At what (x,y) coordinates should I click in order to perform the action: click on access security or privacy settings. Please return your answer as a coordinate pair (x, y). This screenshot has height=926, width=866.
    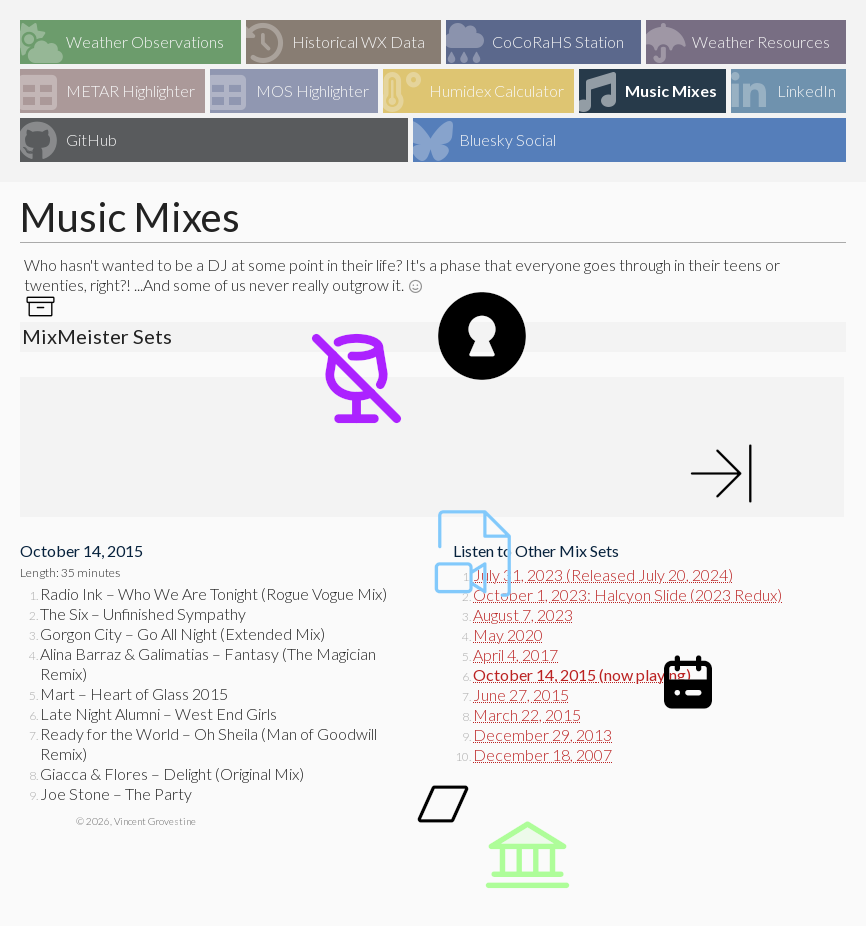
    Looking at the image, I should click on (482, 336).